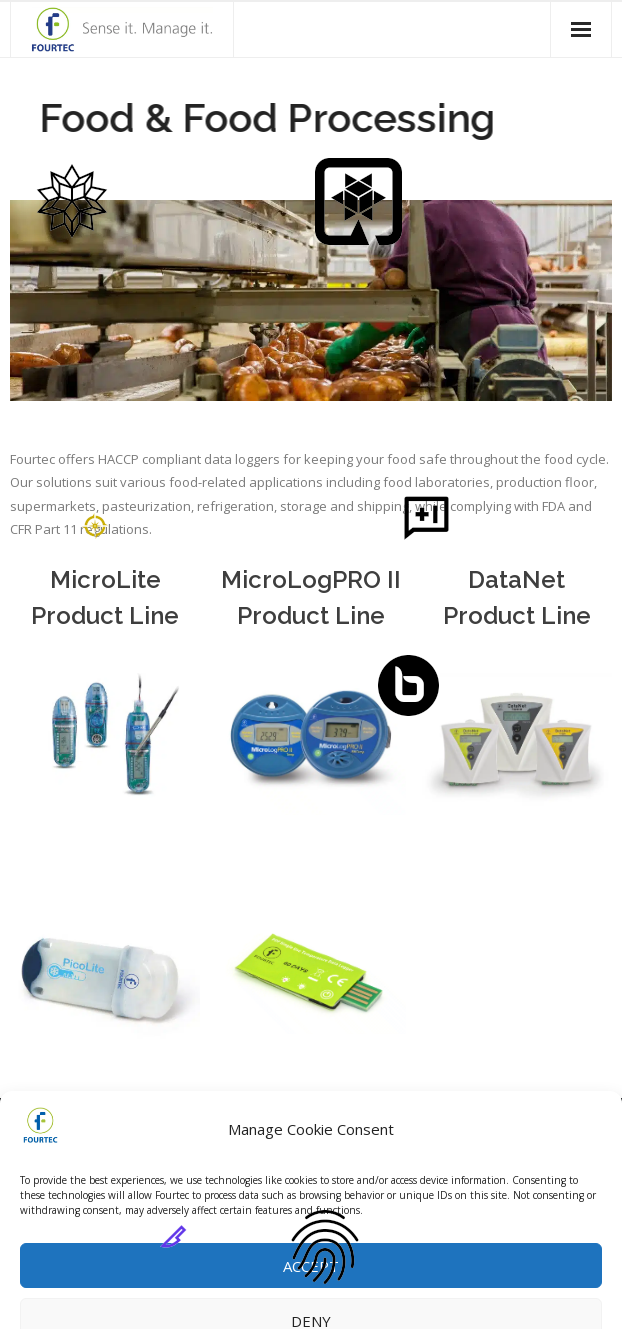 The width and height of the screenshot is (622, 1329). Describe the element at coordinates (173, 1236) in the screenshot. I see `slice or cut selected elements` at that location.